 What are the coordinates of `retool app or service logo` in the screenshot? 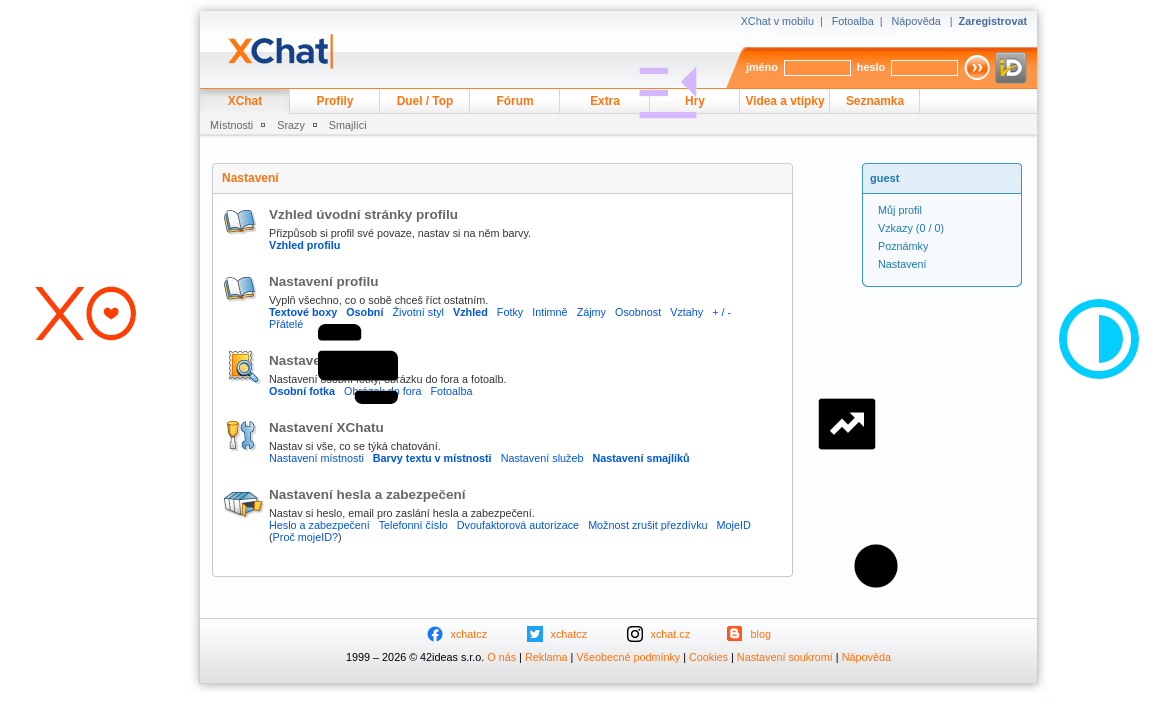 It's located at (358, 364).